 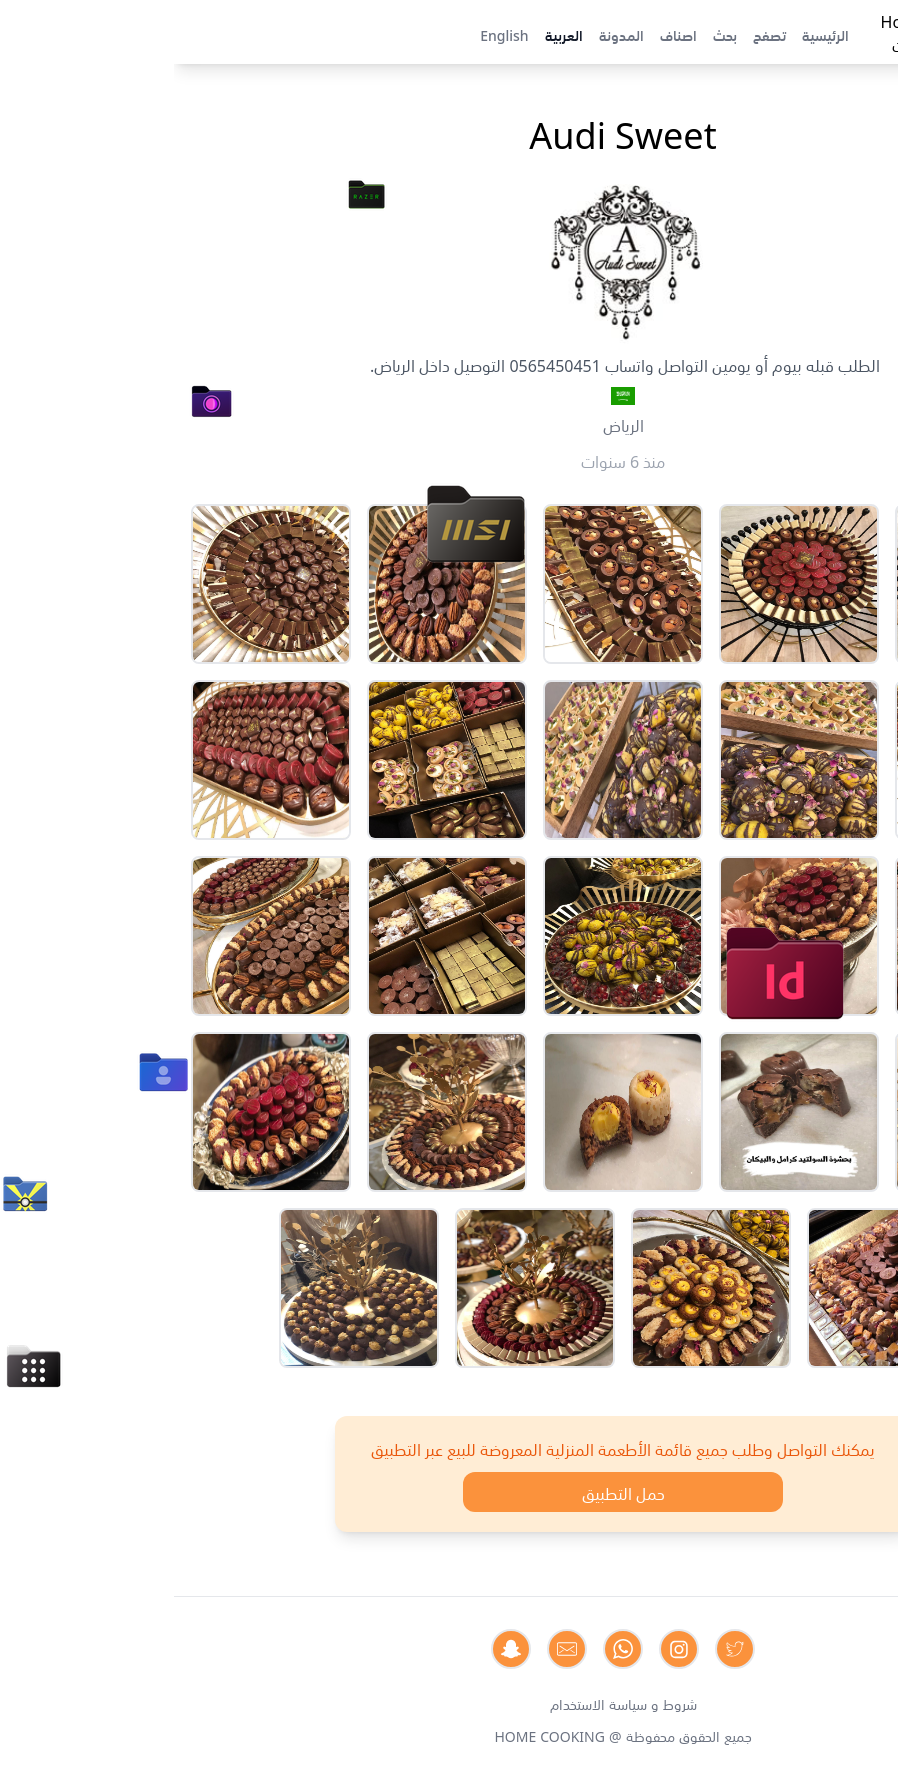 What do you see at coordinates (366, 195) in the screenshot?
I see `folder for razer software or game files` at bounding box center [366, 195].